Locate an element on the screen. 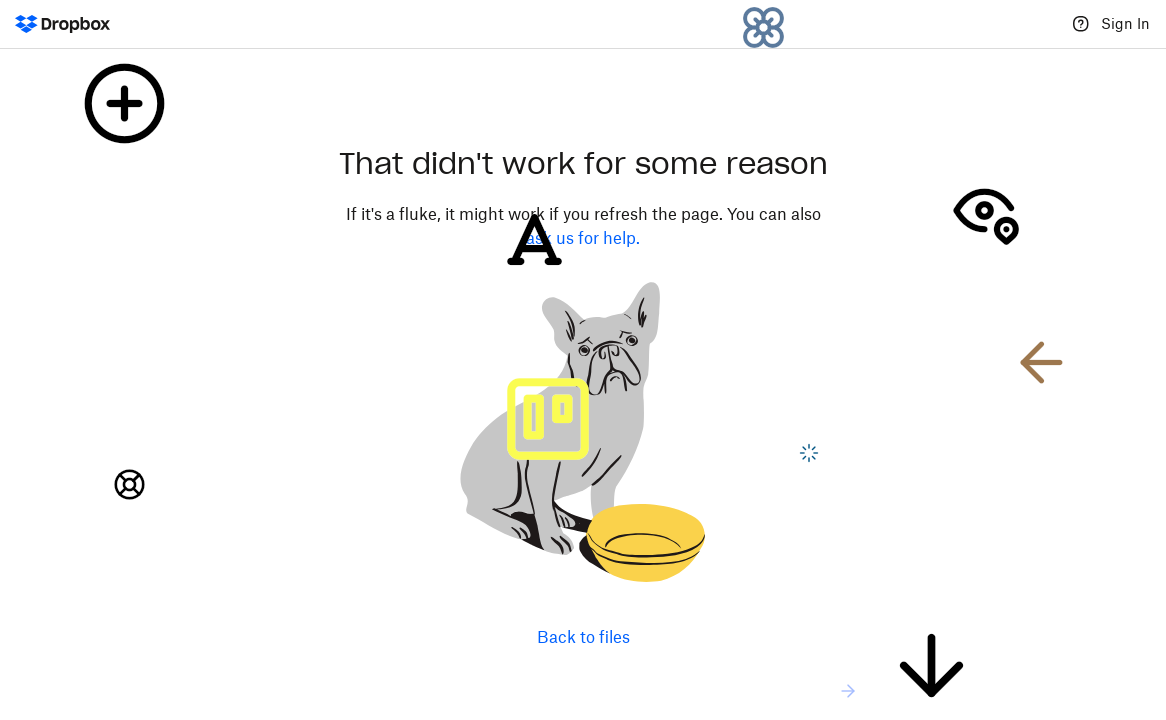 The width and height of the screenshot is (1166, 720). add a new item is located at coordinates (124, 103).